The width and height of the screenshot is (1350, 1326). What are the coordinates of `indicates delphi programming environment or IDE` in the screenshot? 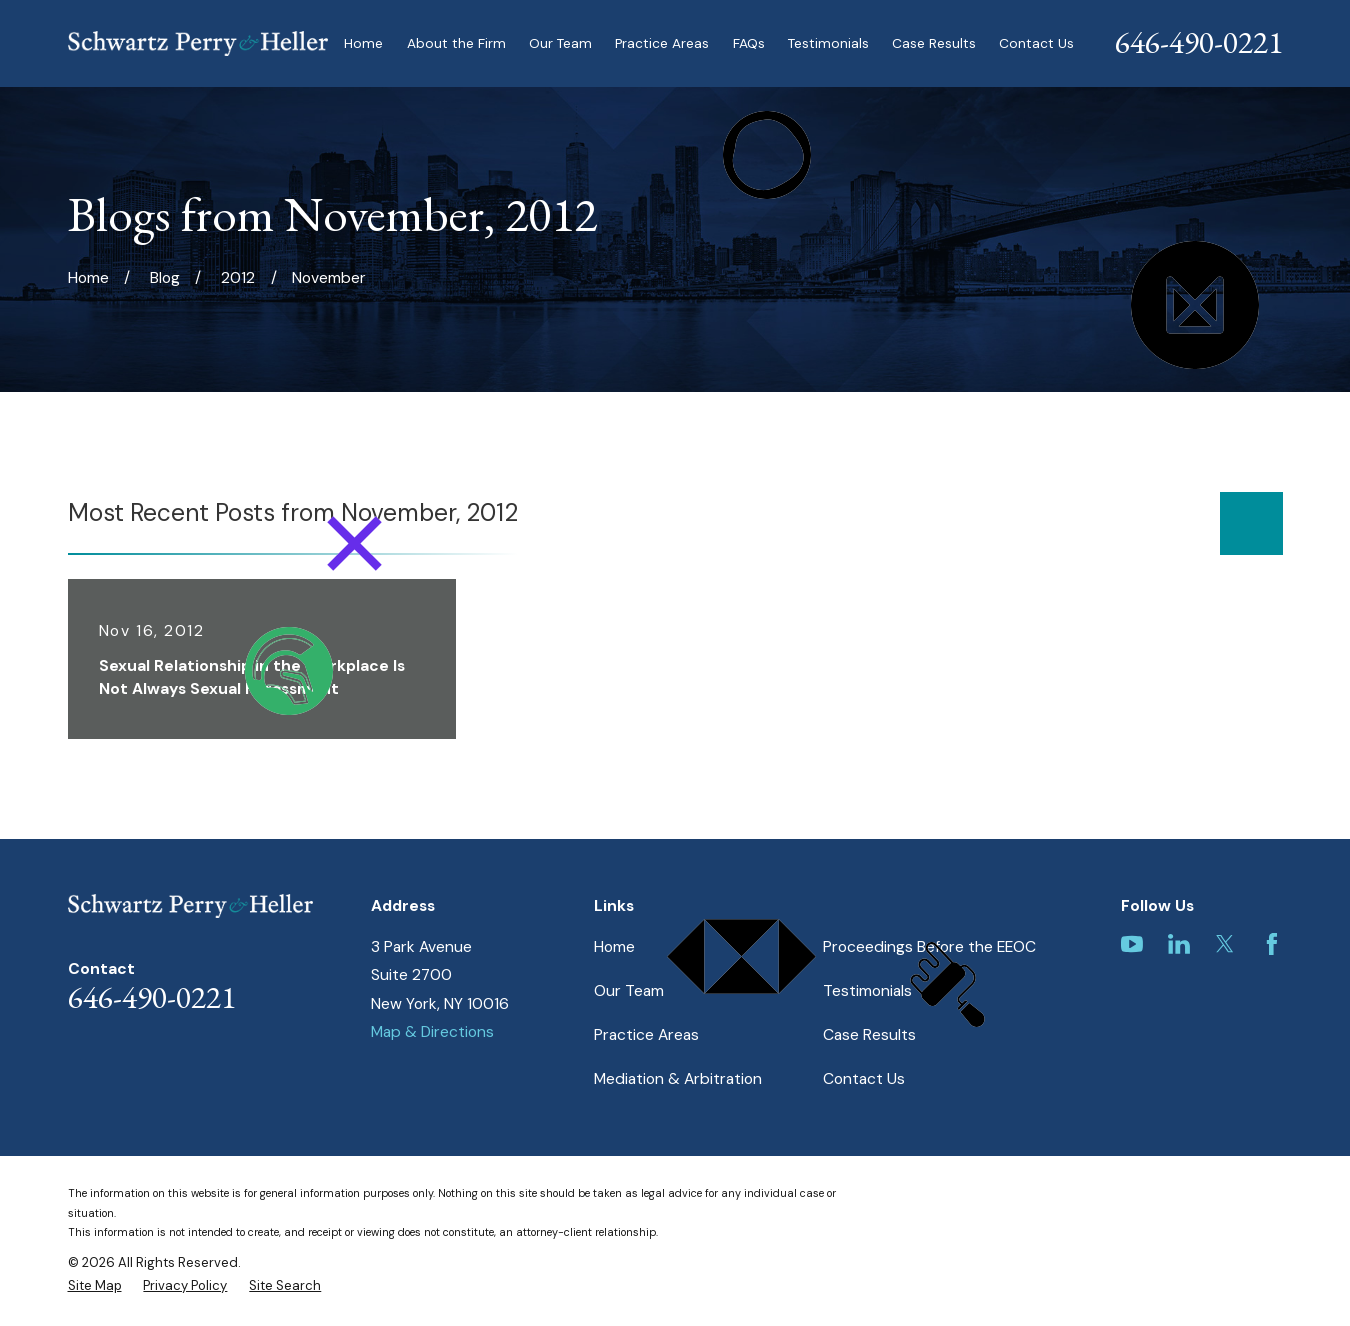 It's located at (289, 671).